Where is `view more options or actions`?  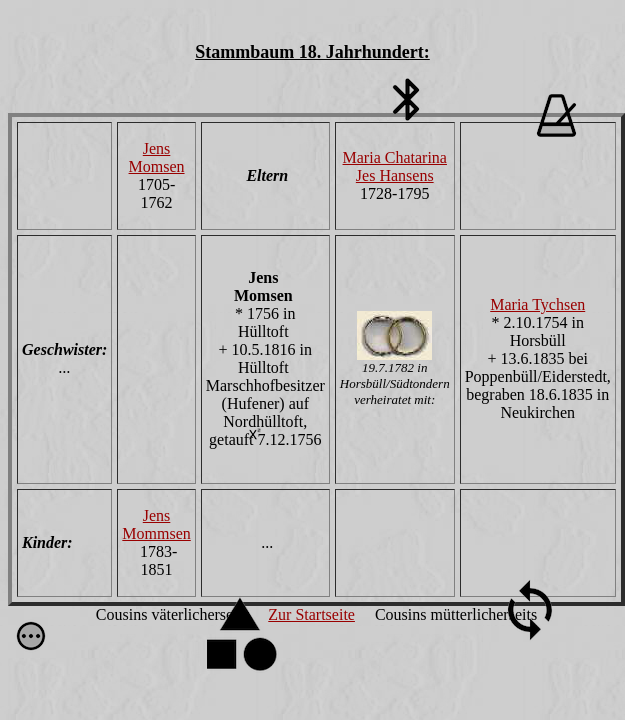 view more options or actions is located at coordinates (31, 636).